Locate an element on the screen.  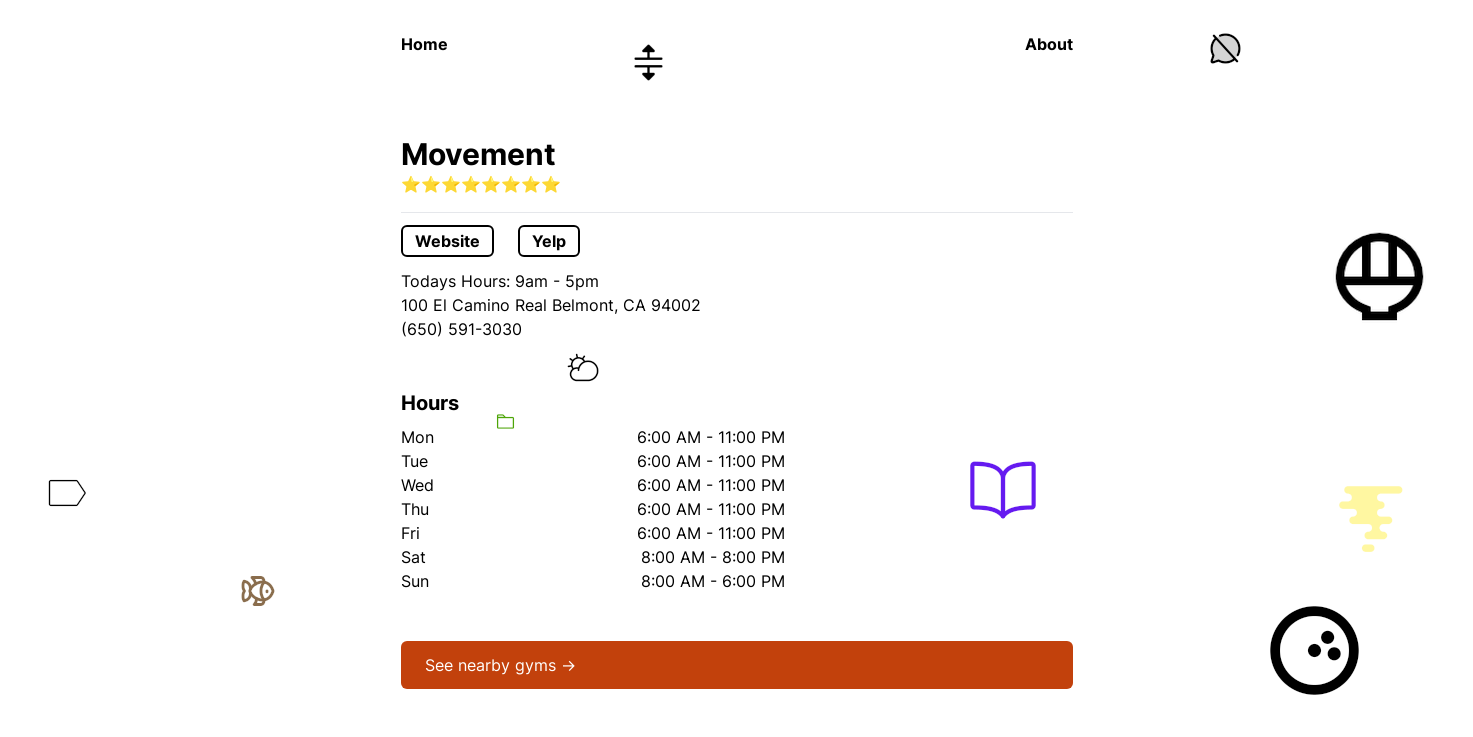
access aquarium or fish-related features is located at coordinates (258, 591).